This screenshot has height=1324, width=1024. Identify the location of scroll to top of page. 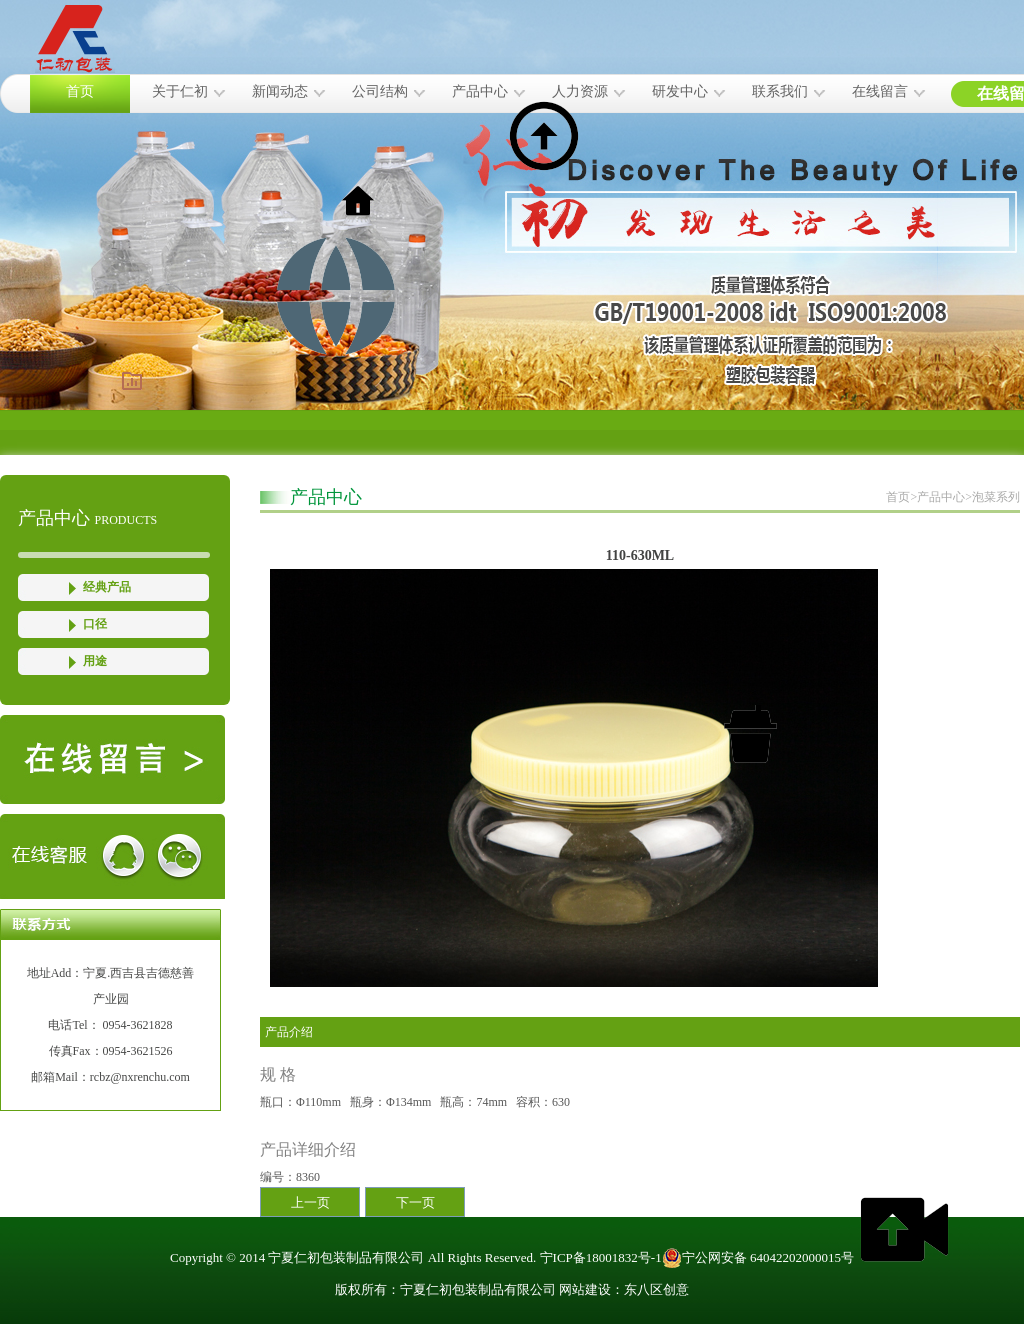
(544, 136).